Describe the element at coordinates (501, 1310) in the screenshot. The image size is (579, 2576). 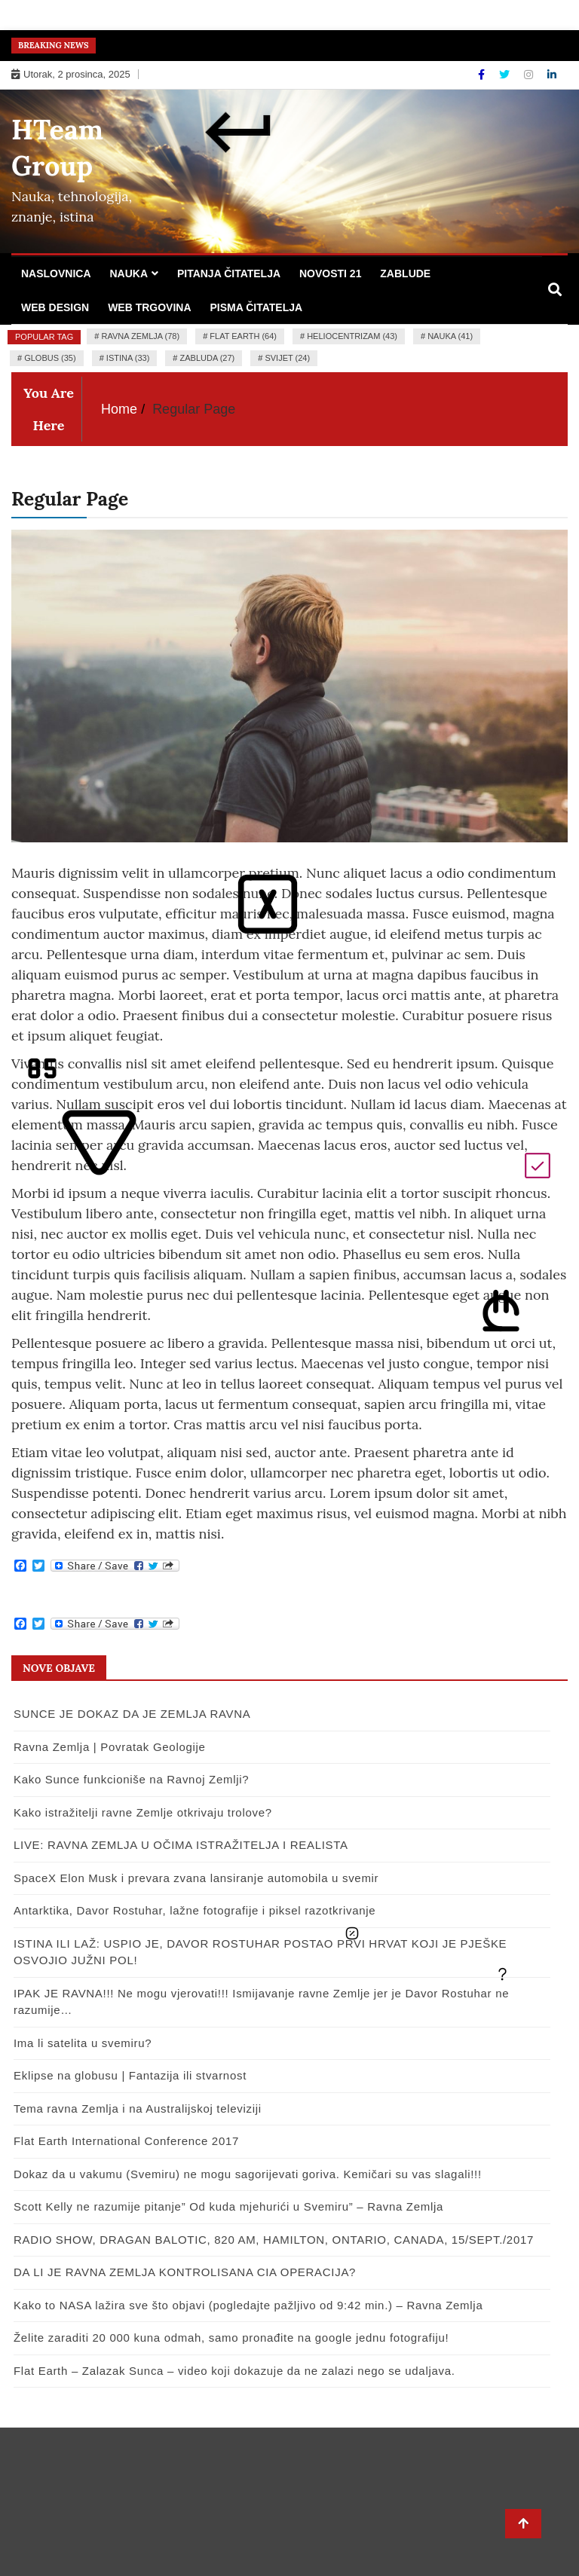
I see `indicates Georgian lari currency` at that location.